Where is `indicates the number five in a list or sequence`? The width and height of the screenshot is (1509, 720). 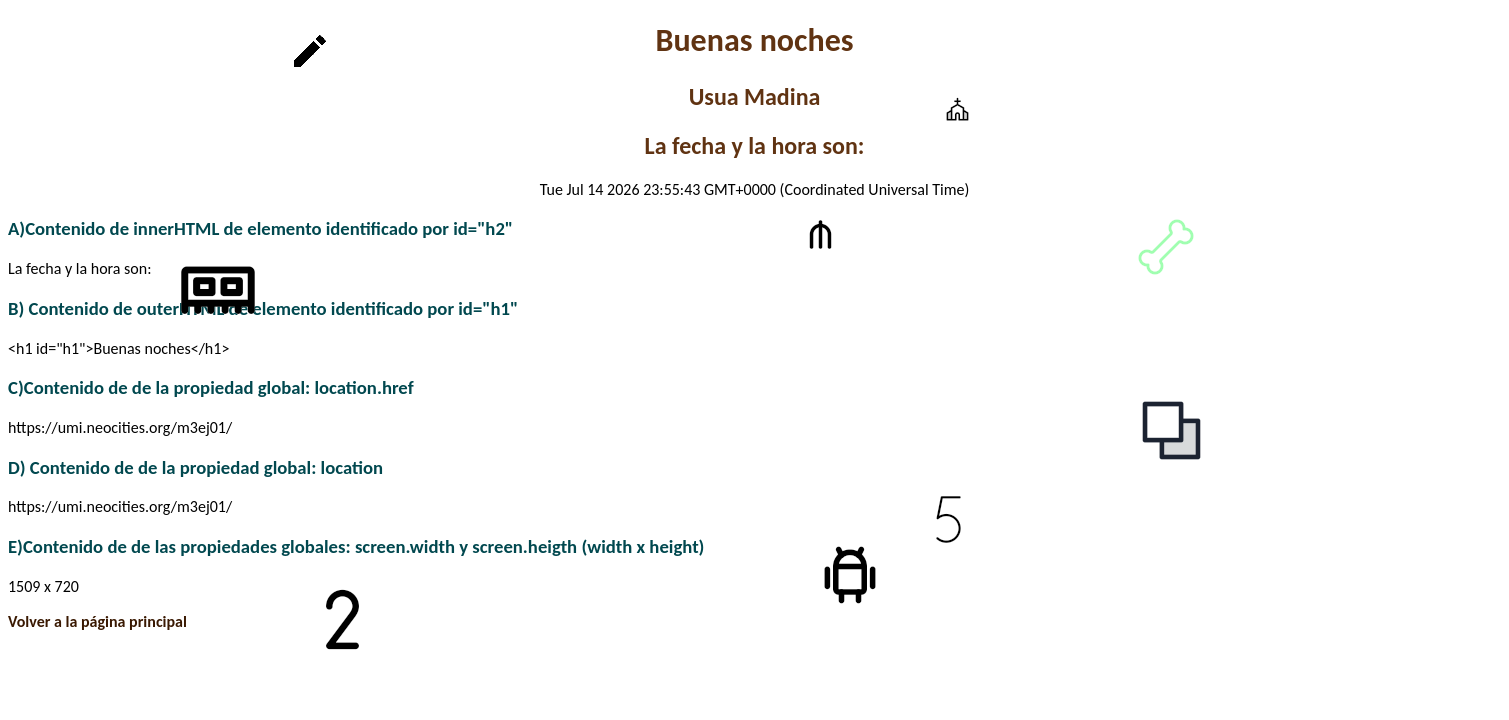 indicates the number five in a list or sequence is located at coordinates (948, 519).